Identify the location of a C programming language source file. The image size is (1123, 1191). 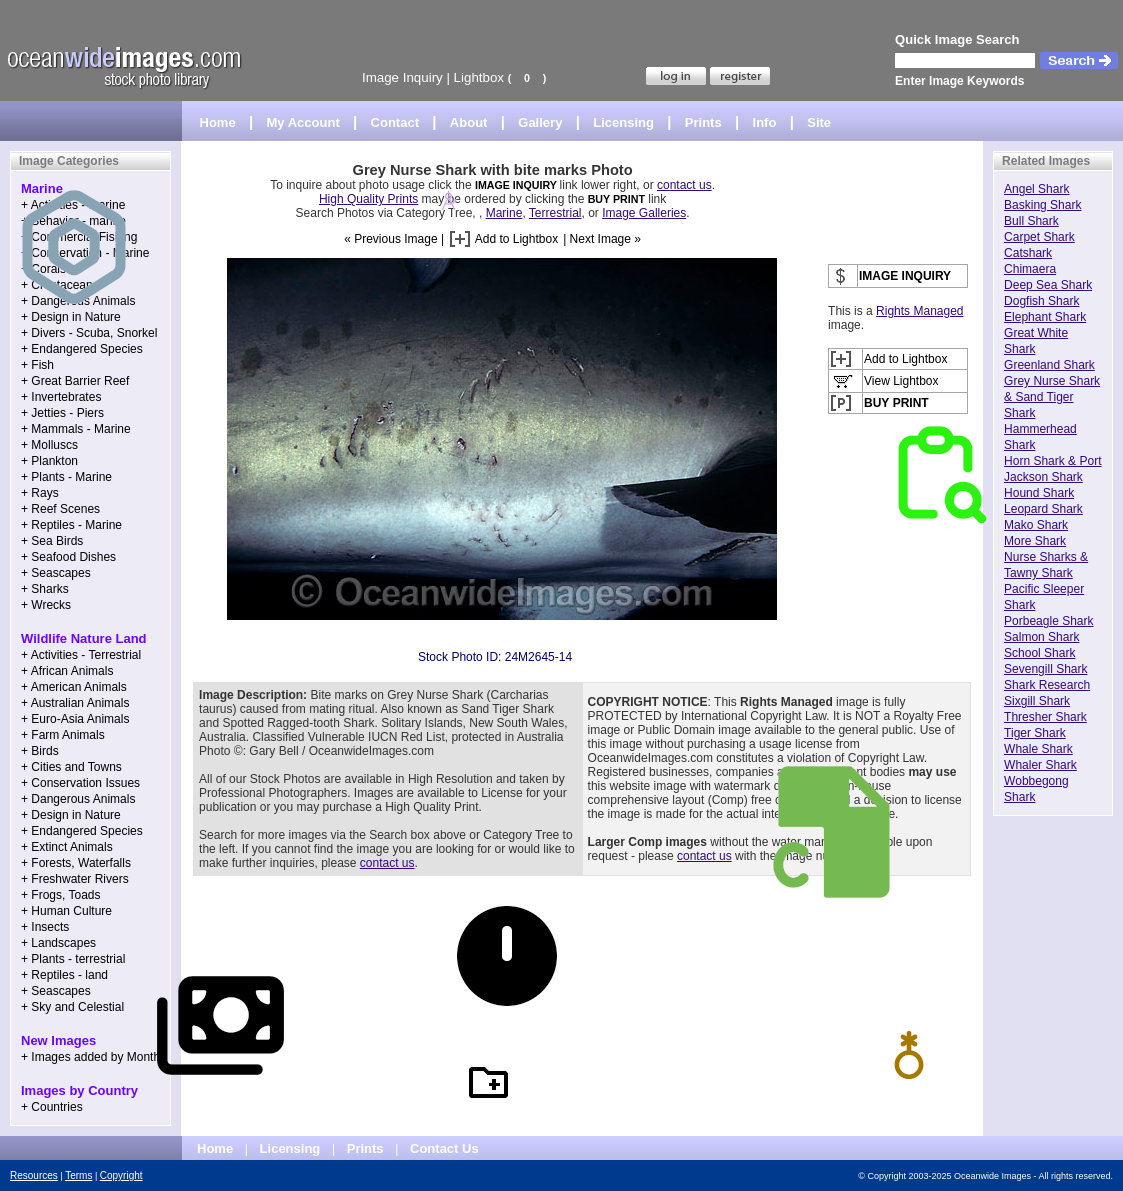
(834, 832).